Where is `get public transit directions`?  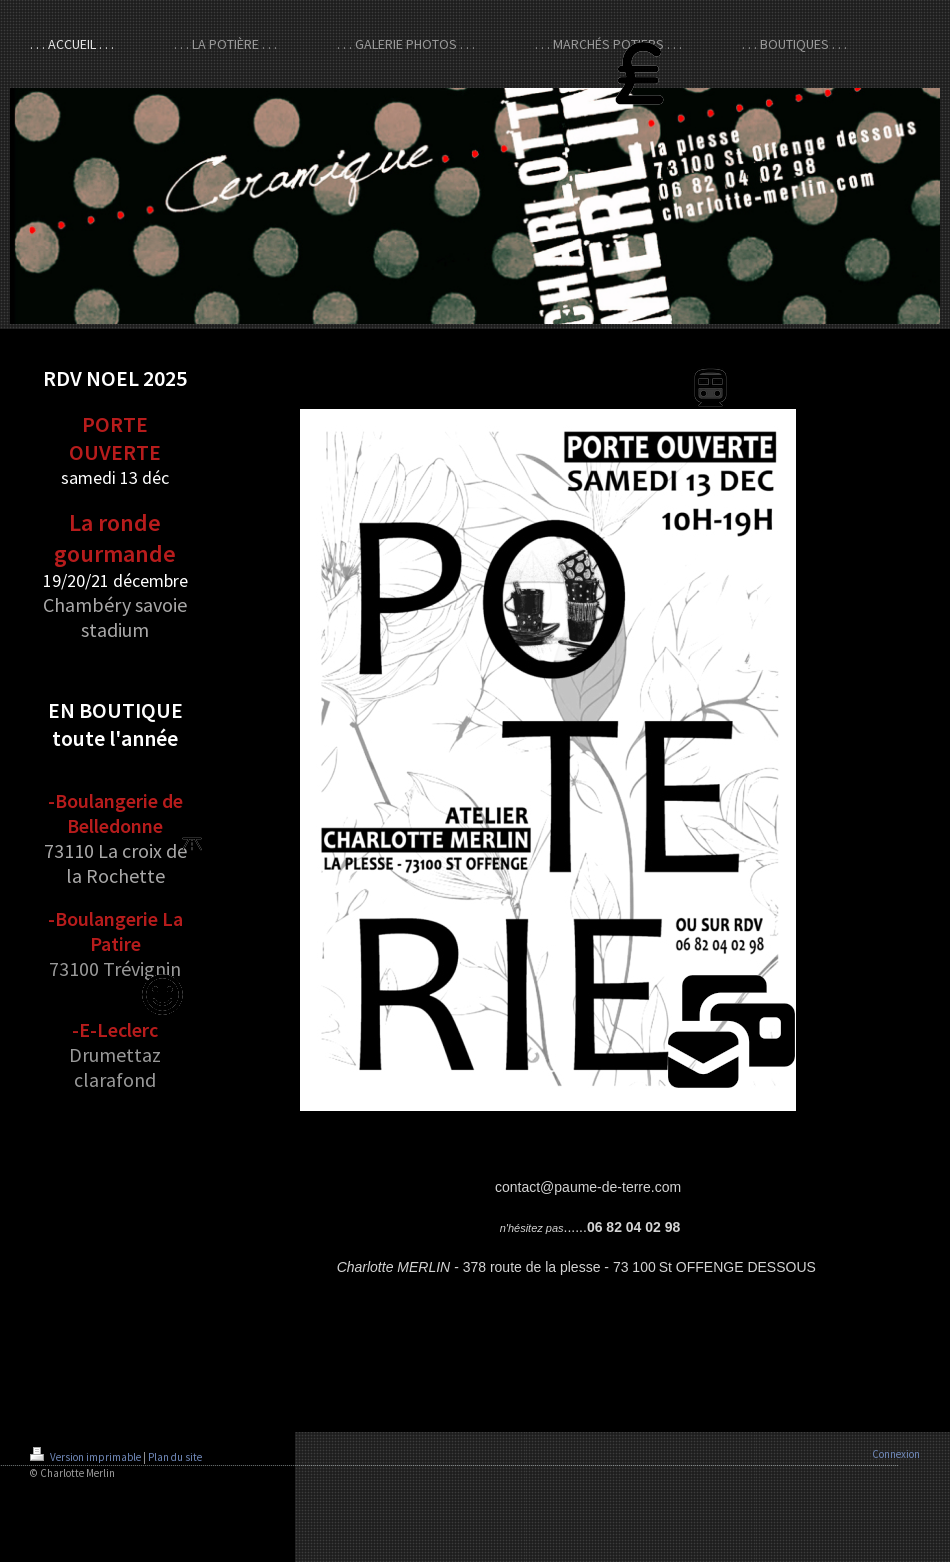
get public transit directions is located at coordinates (710, 388).